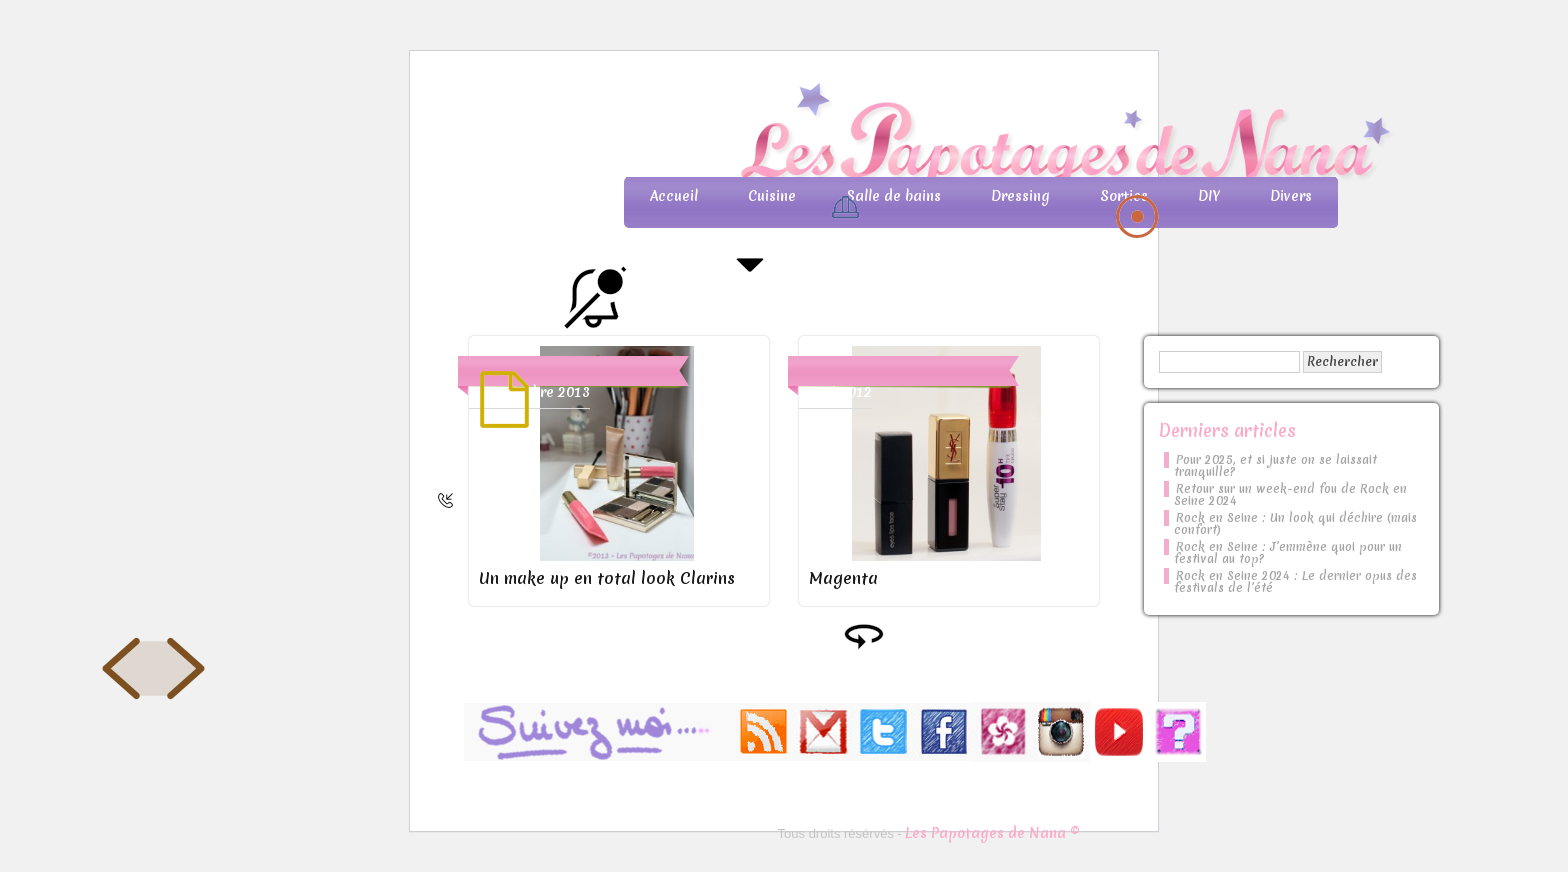 The width and height of the screenshot is (1568, 872). What do you see at coordinates (445, 500) in the screenshot?
I see `indicates an incoming call` at bounding box center [445, 500].